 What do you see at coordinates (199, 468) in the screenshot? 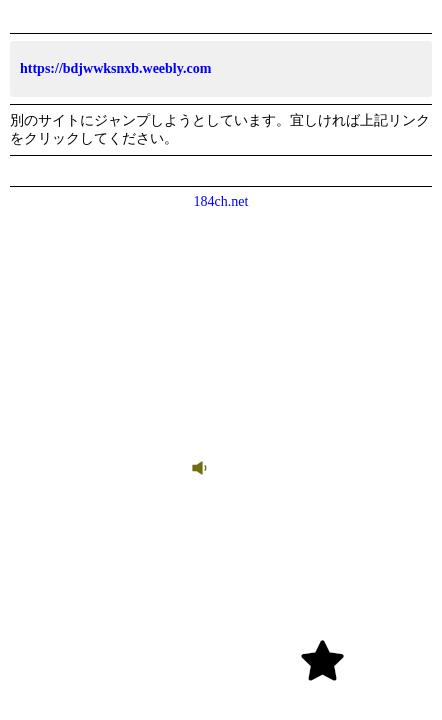
I see `decrease audio volume` at bounding box center [199, 468].